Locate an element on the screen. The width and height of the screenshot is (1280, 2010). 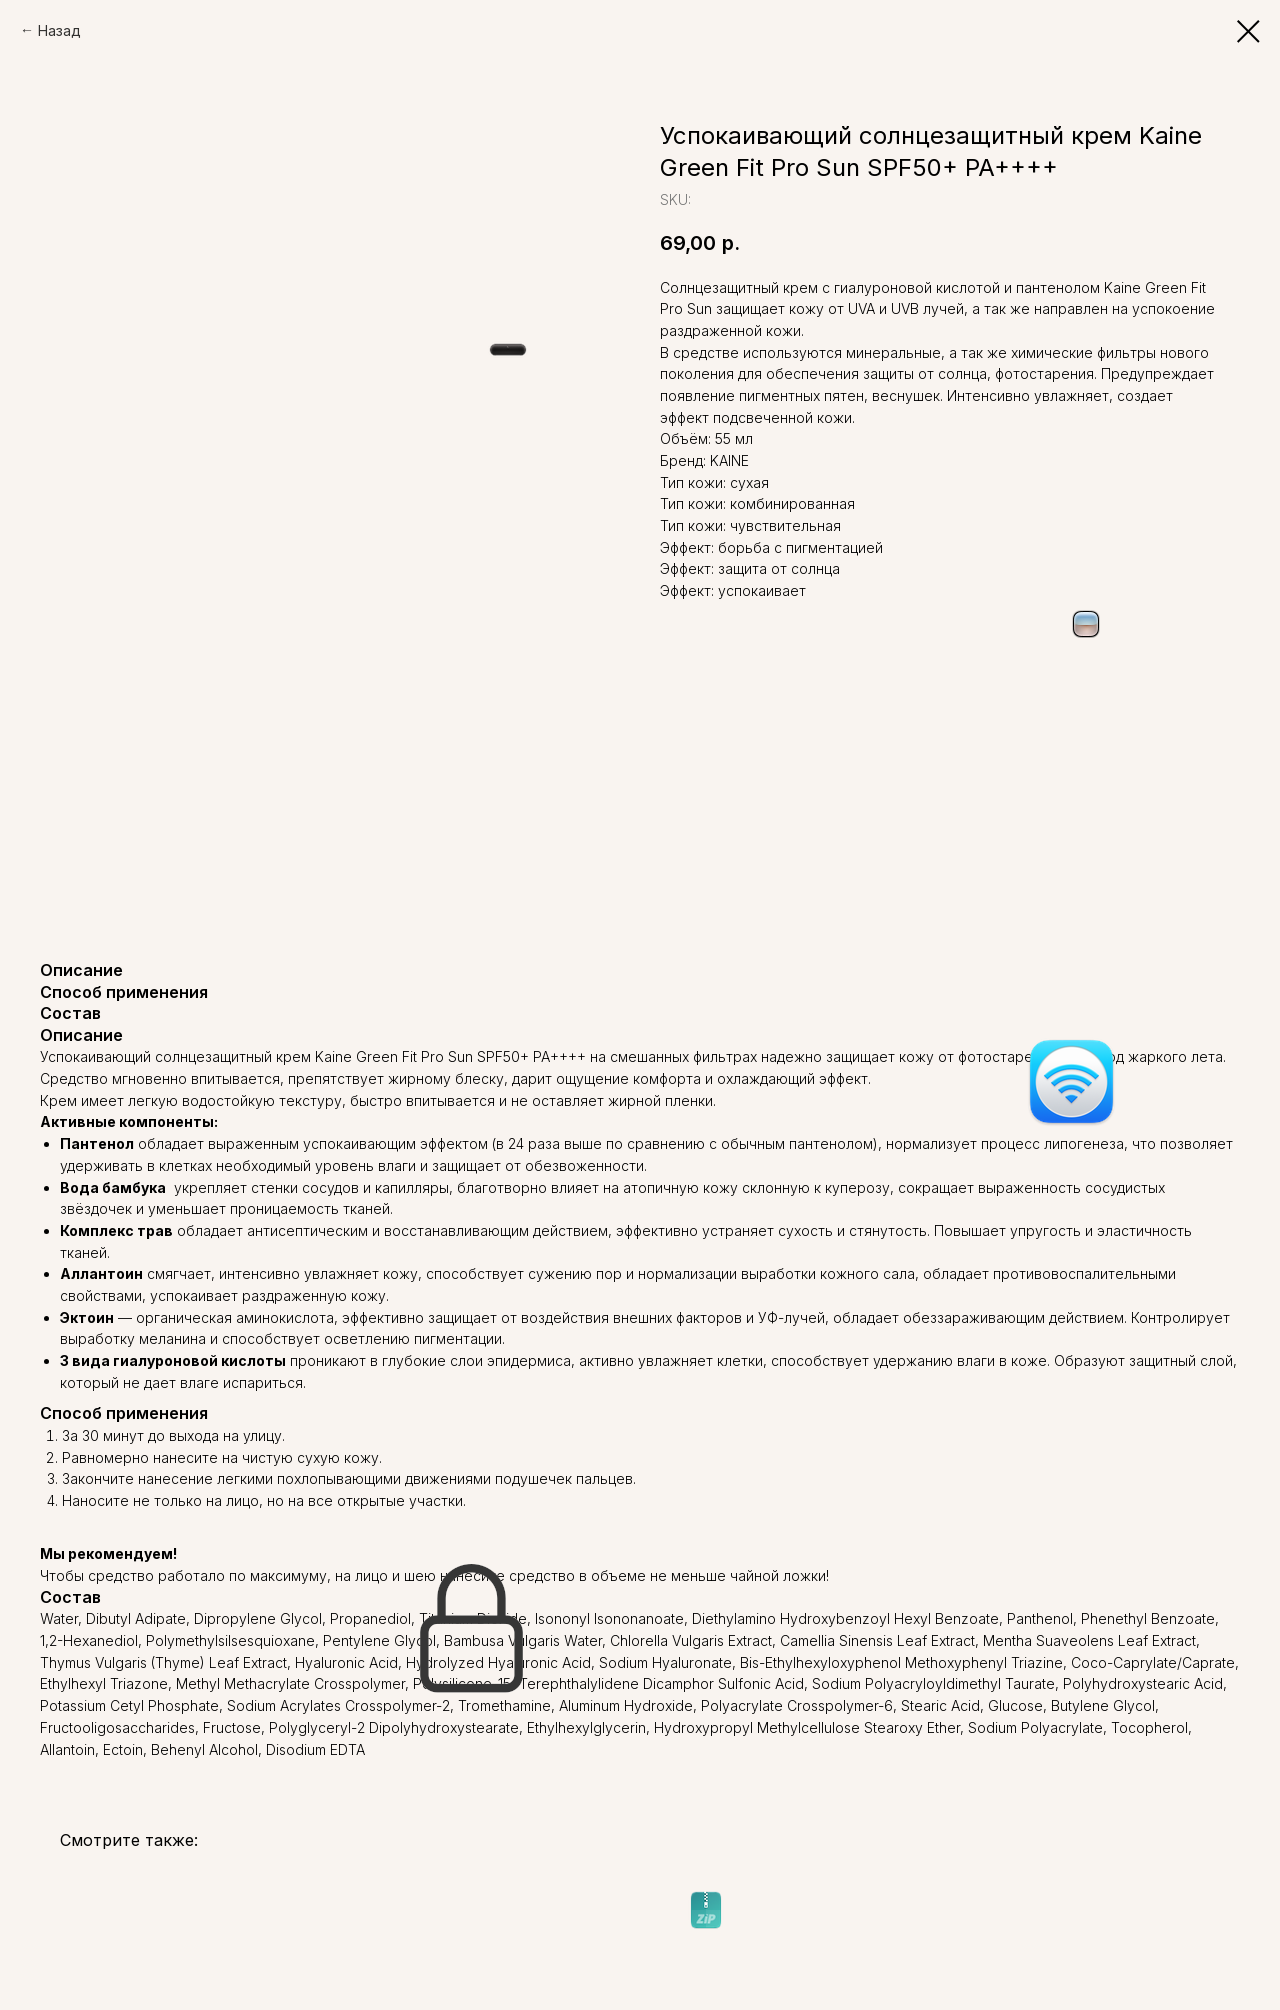
compressed zip file is located at coordinates (706, 1910).